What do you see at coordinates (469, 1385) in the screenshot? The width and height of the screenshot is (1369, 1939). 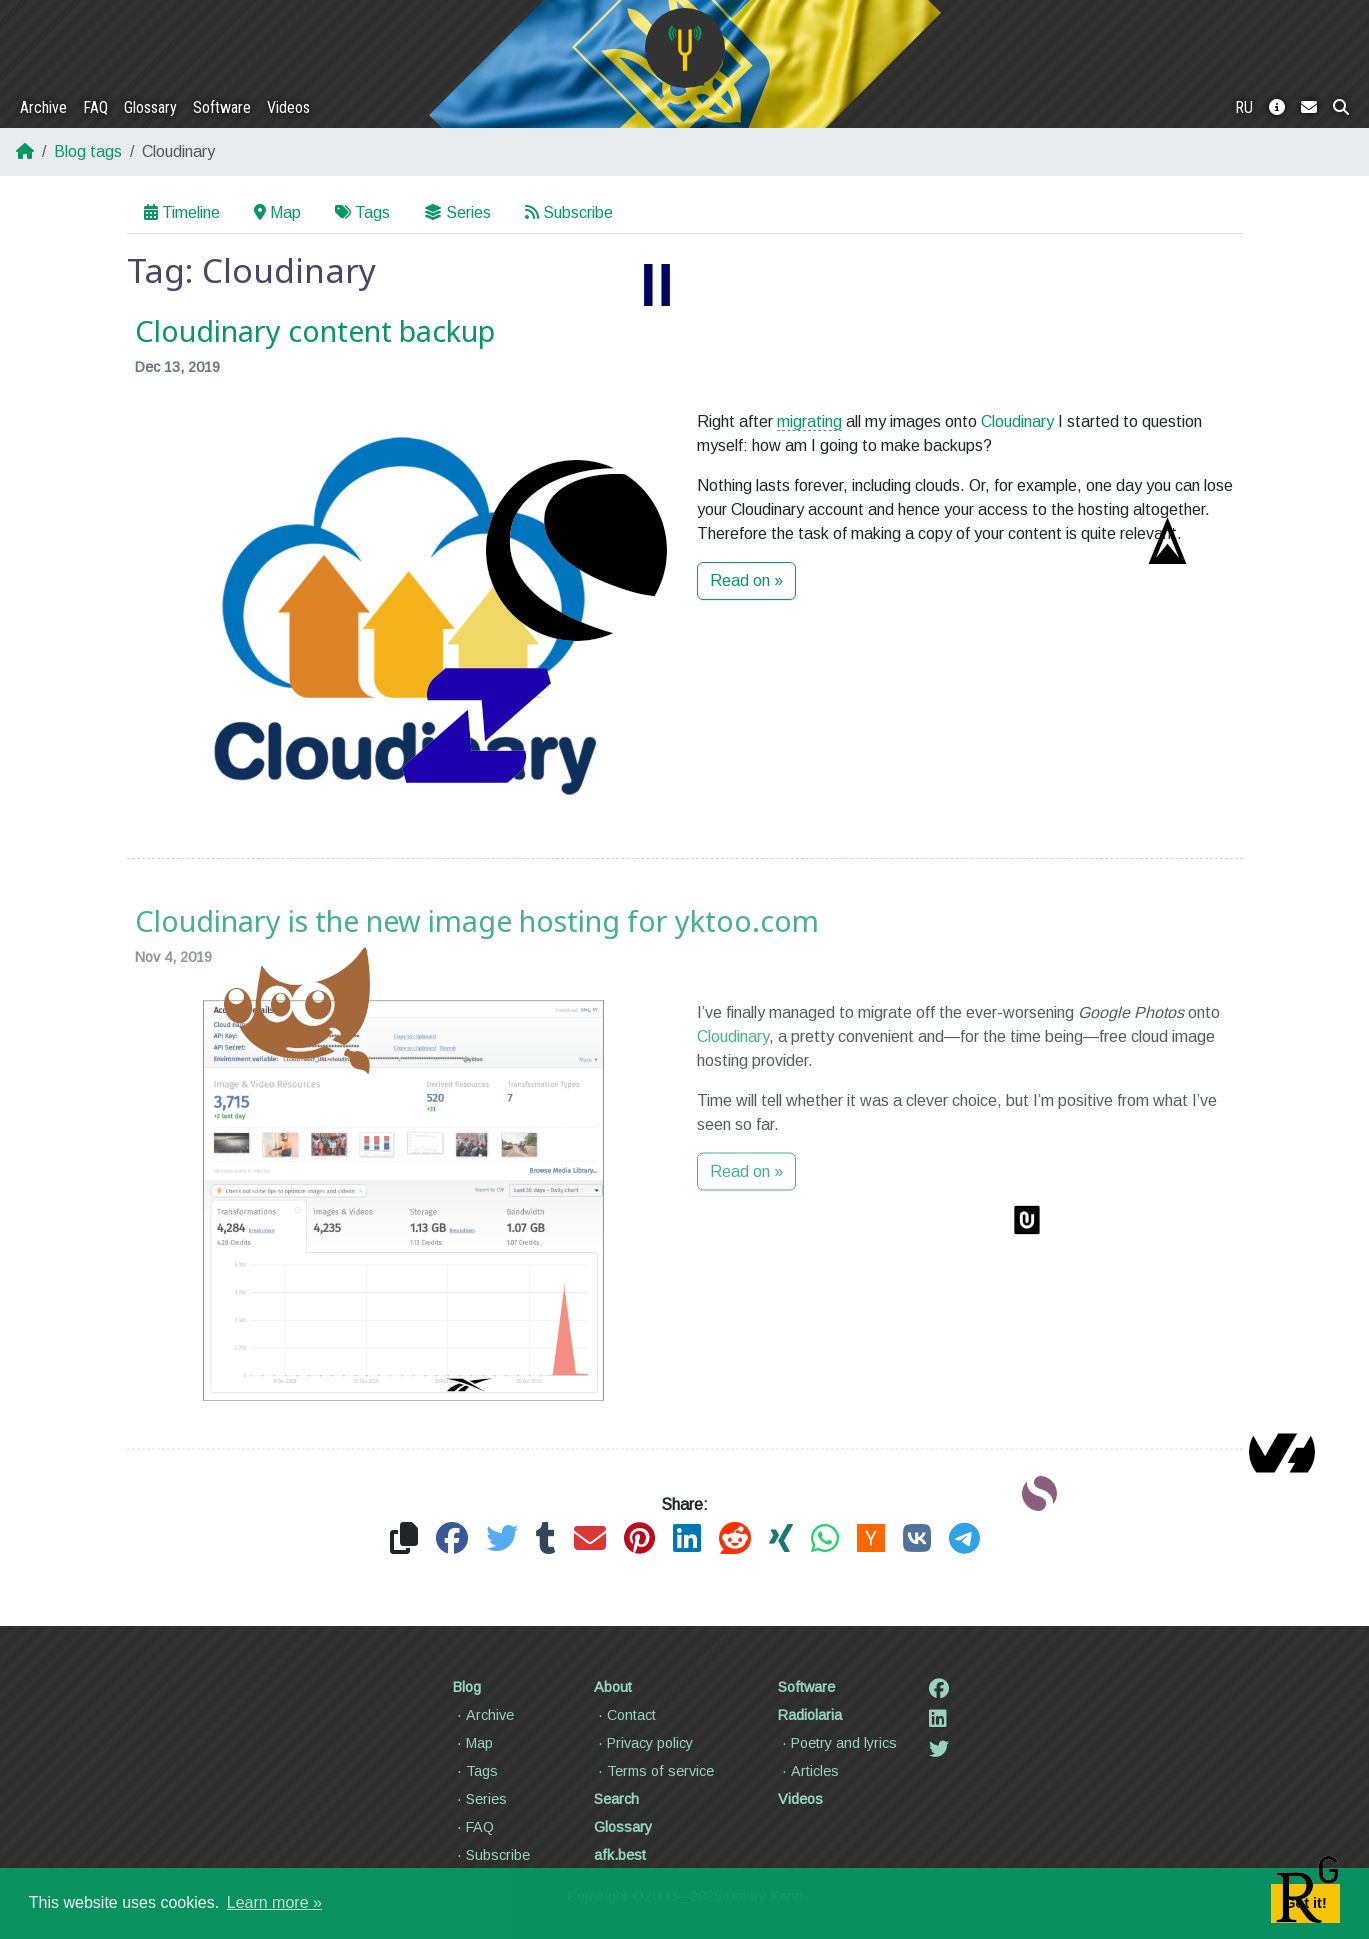 I see `visit the Reebok website or app` at bounding box center [469, 1385].